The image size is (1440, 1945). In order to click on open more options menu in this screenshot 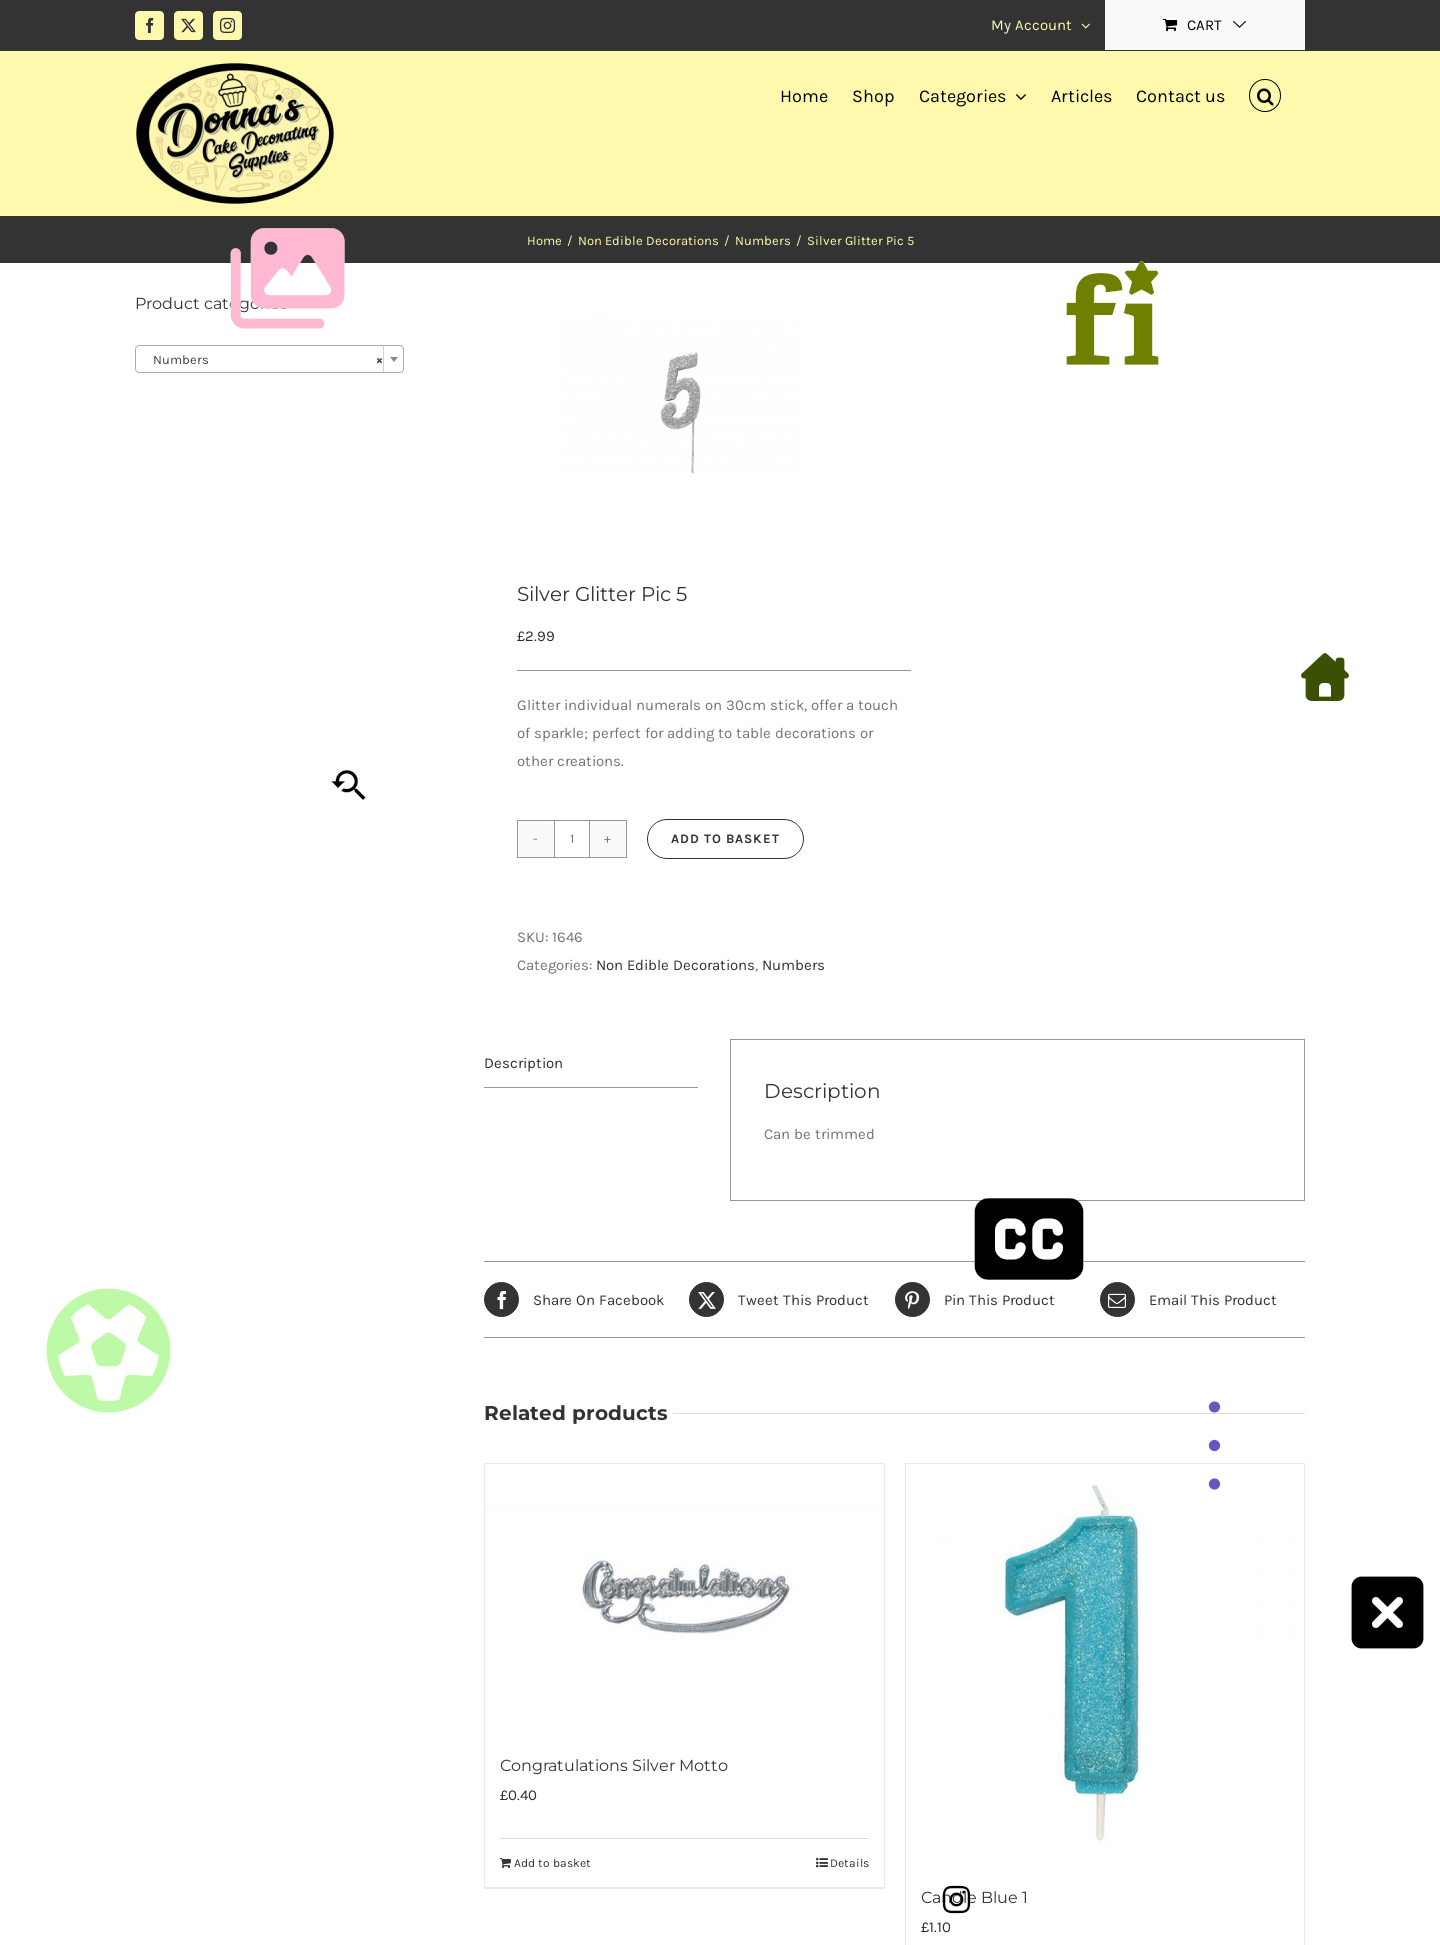, I will do `click(1214, 1445)`.